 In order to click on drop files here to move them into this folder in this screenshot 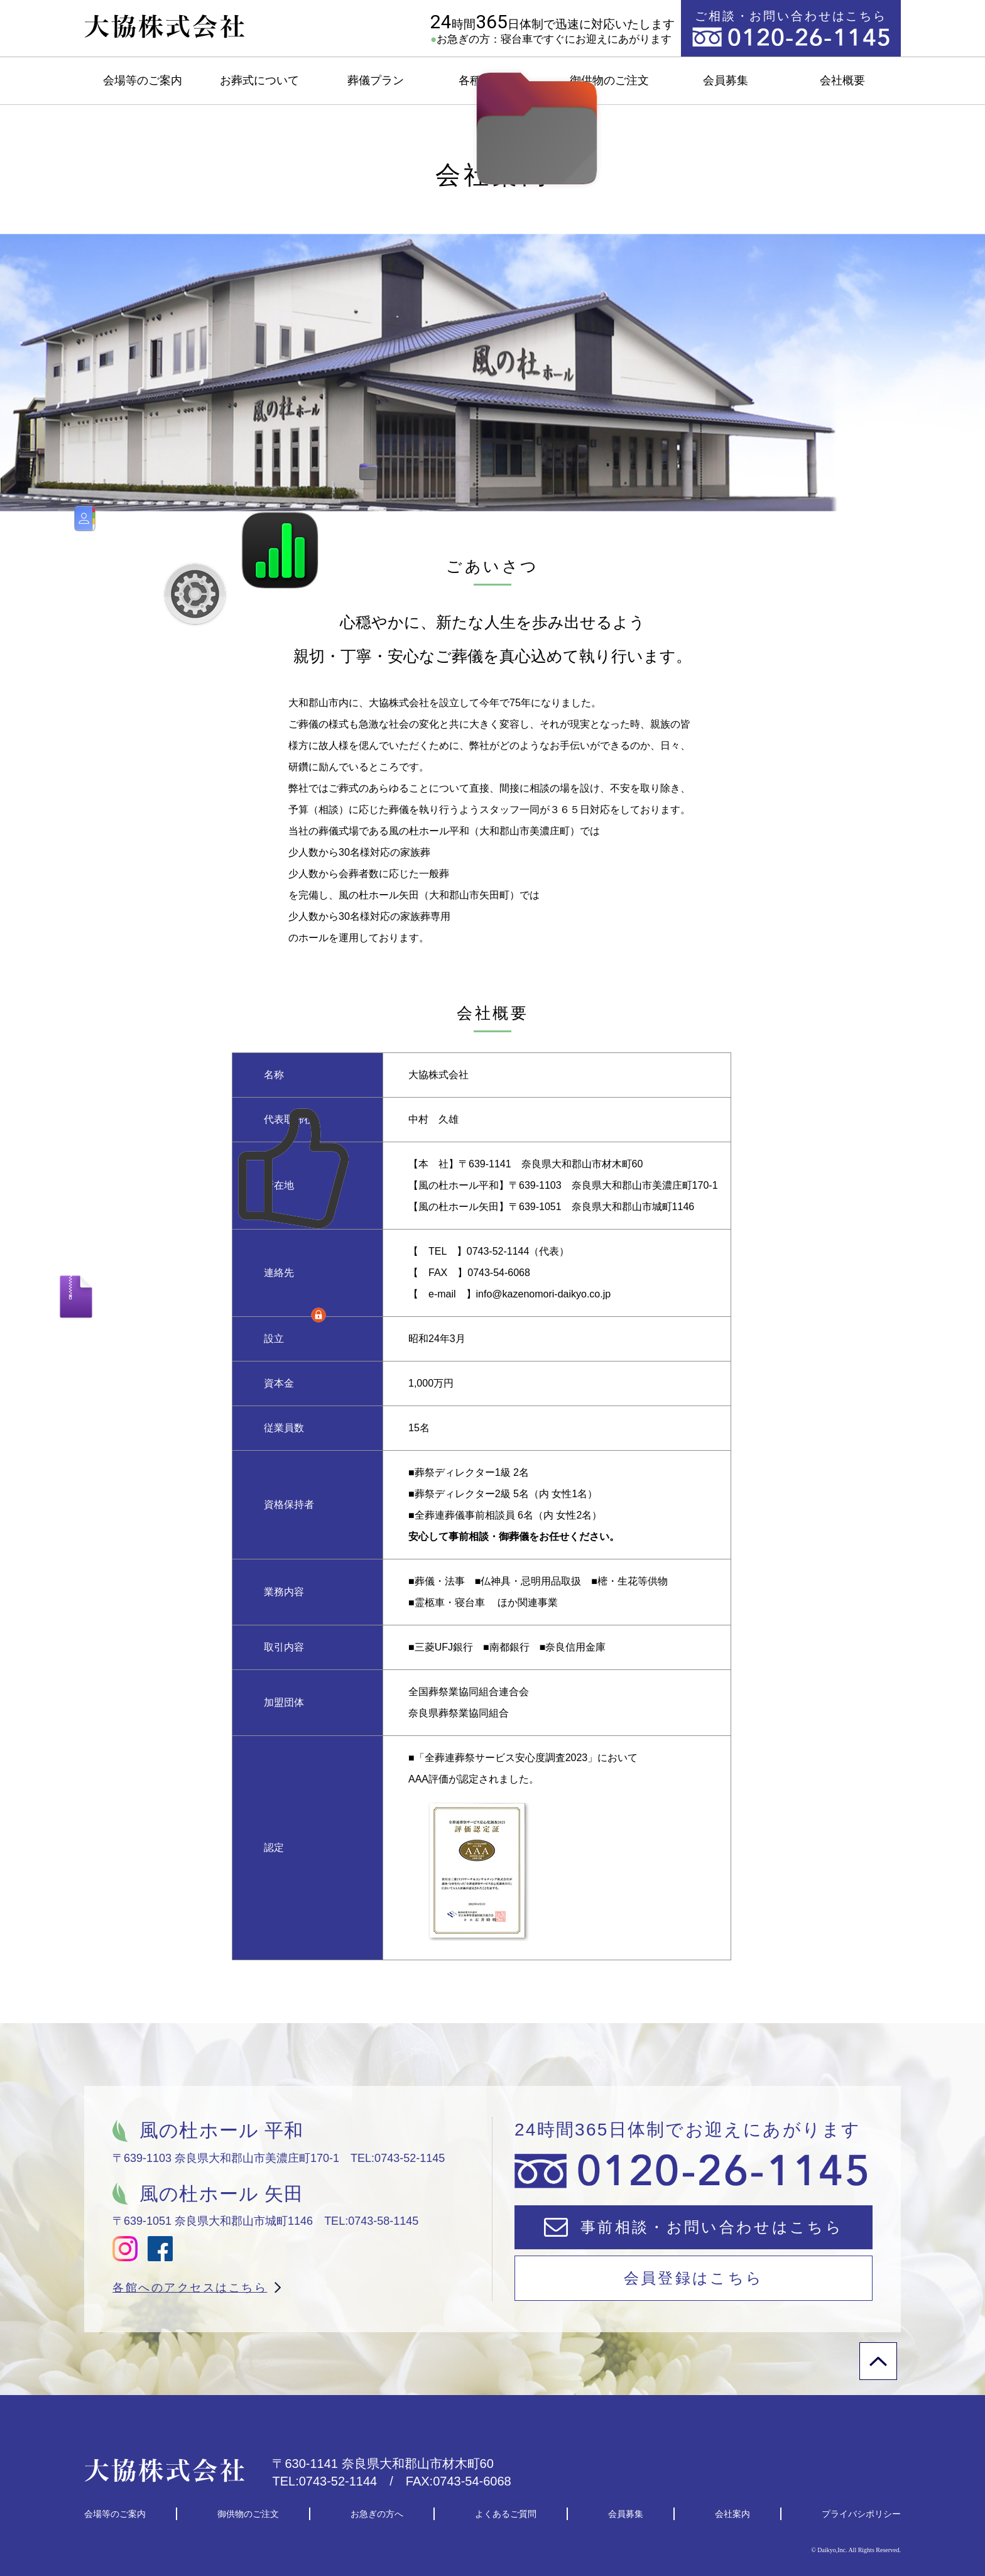, I will do `click(536, 128)`.